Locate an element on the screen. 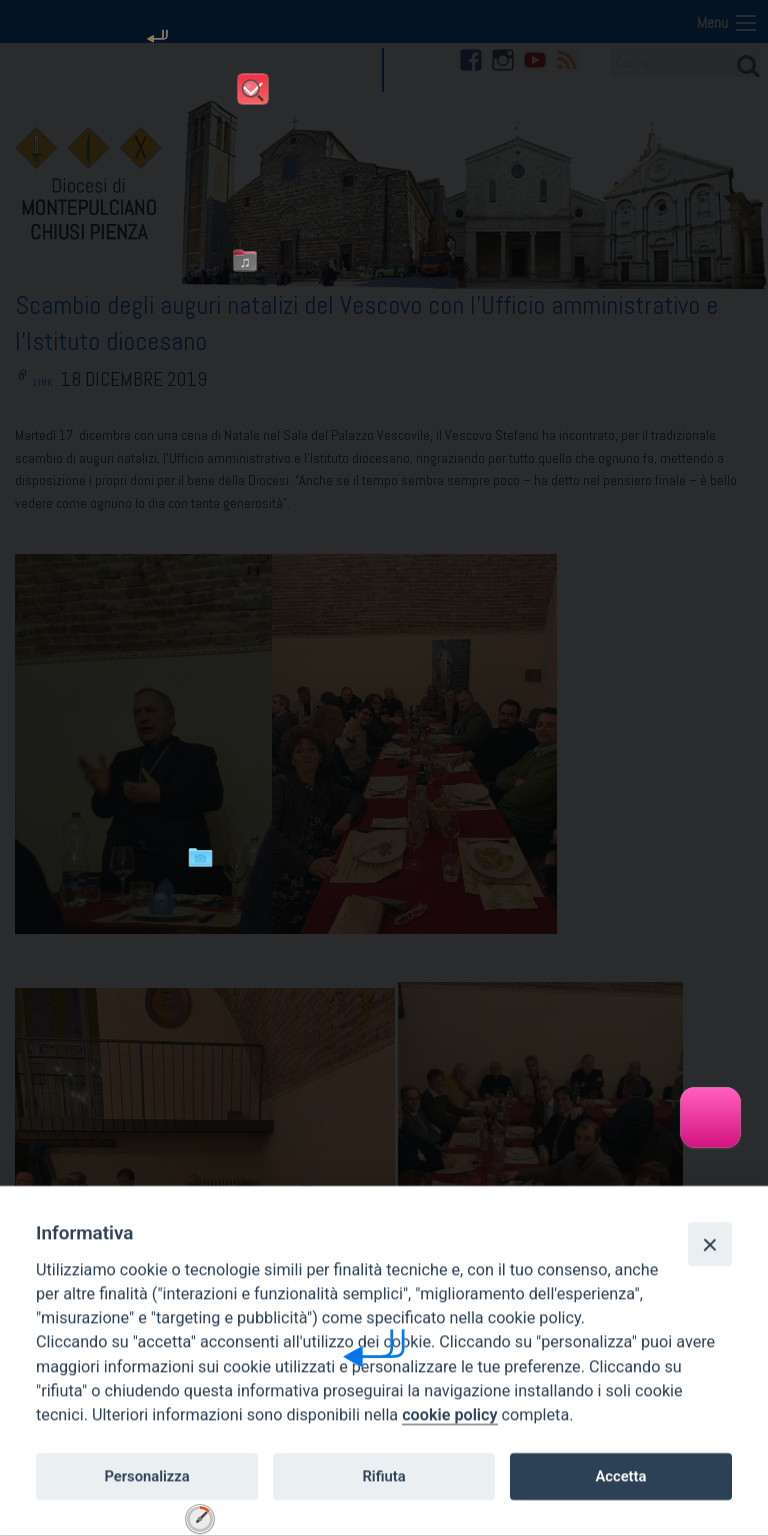  launch sysprof system profiler is located at coordinates (200, 1519).